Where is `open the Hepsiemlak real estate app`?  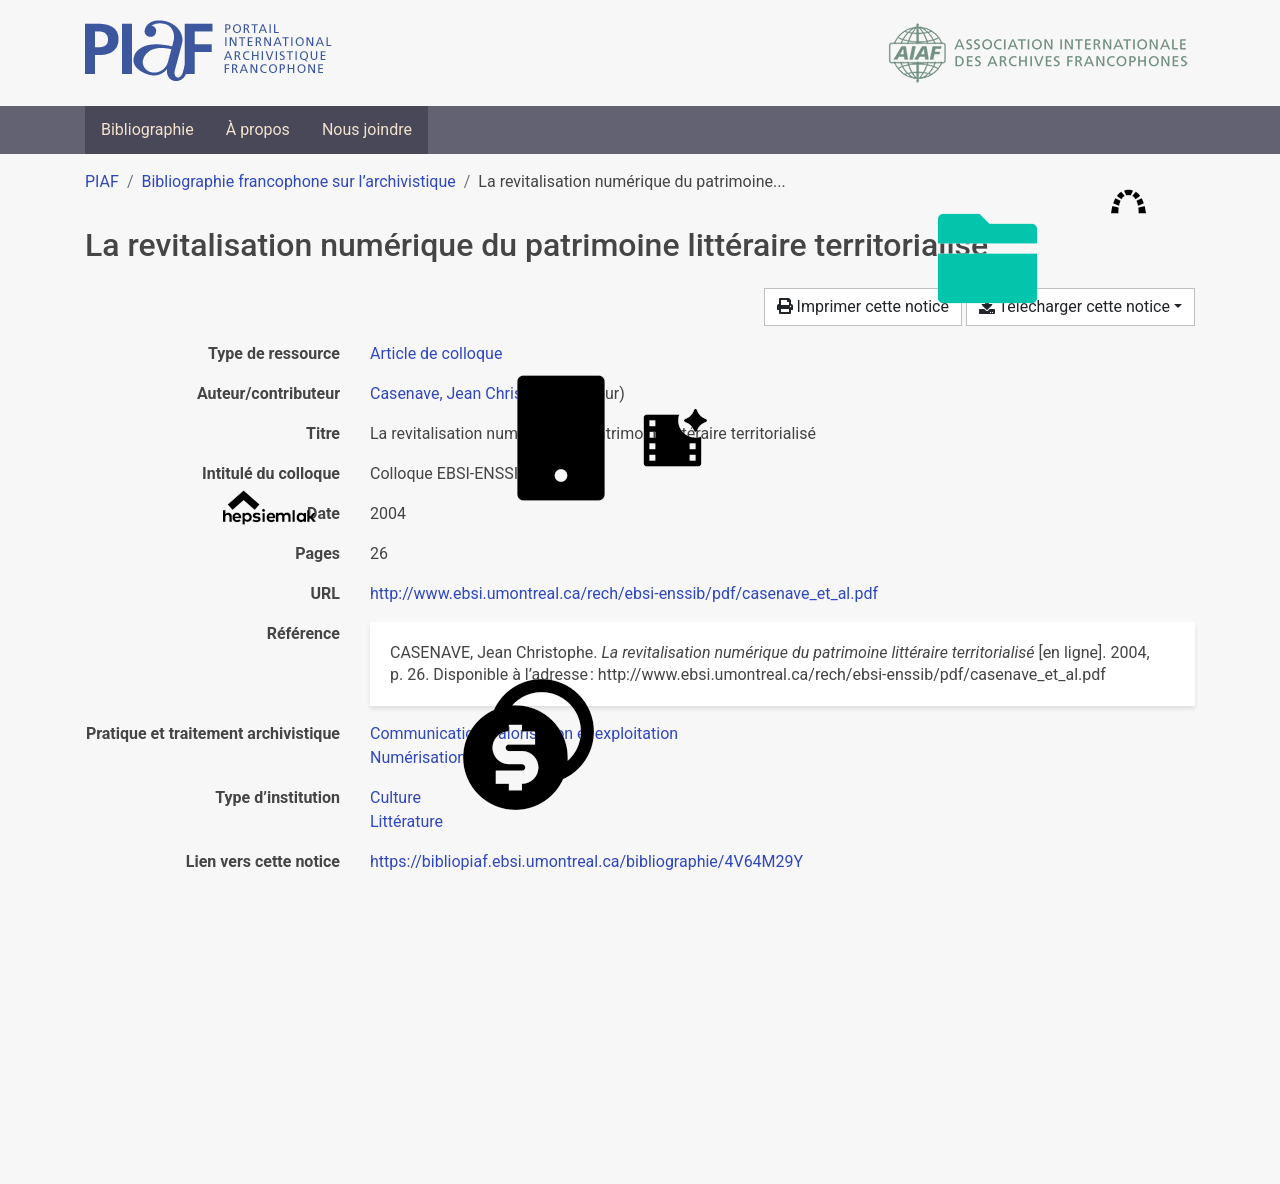 open the Hepsiemlak real estate app is located at coordinates (269, 507).